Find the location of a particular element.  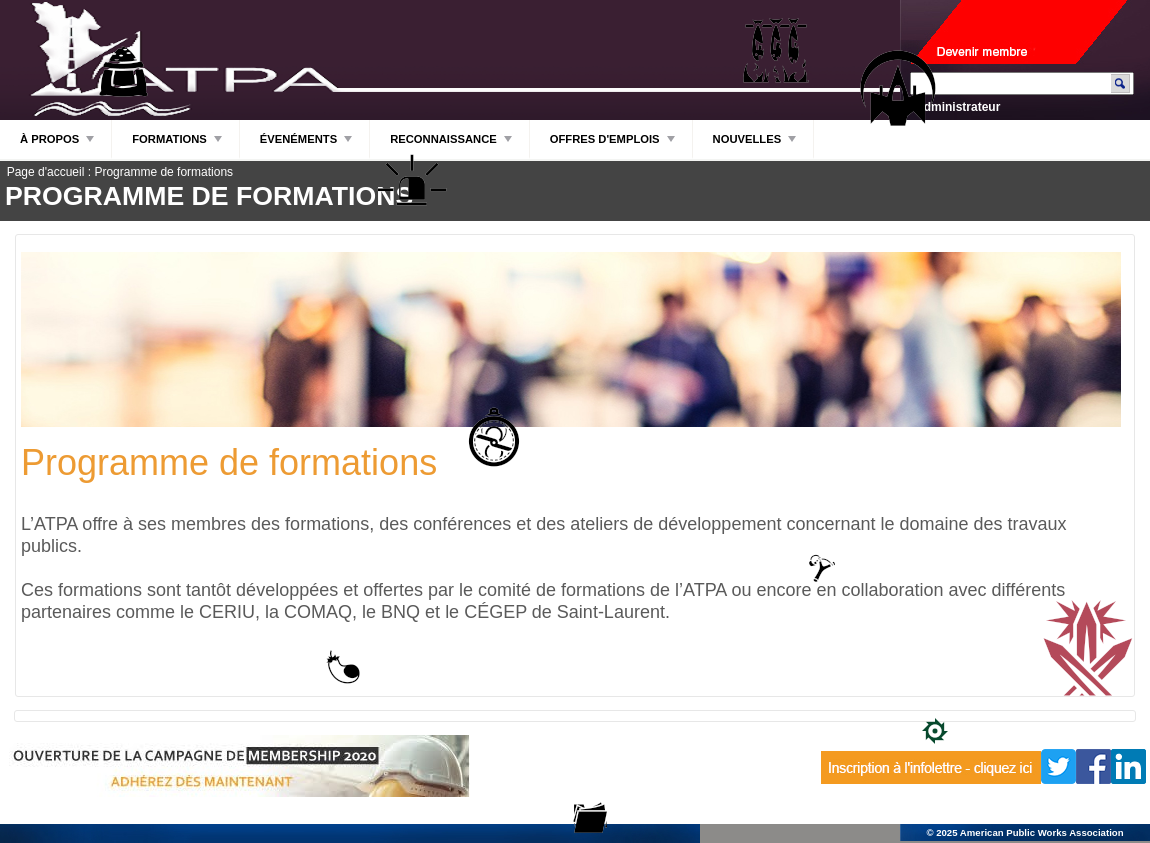

activate team unity or group attack ability is located at coordinates (1088, 648).